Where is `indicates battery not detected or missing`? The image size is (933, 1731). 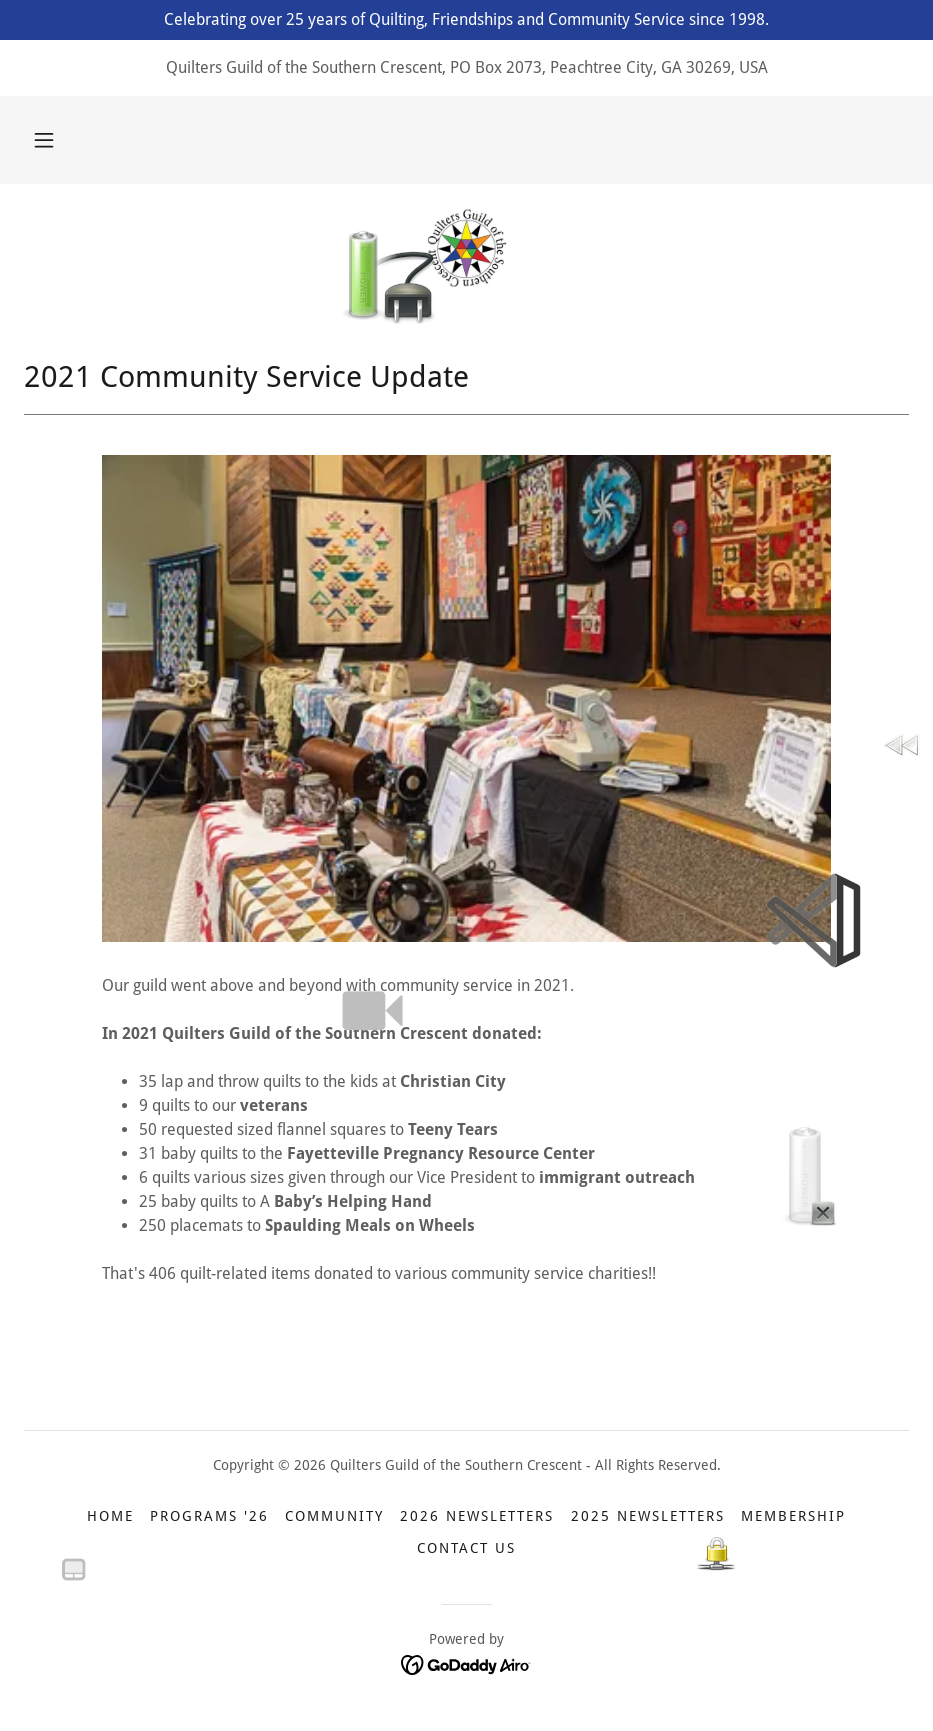
indicates battery not detected or missing is located at coordinates (805, 1177).